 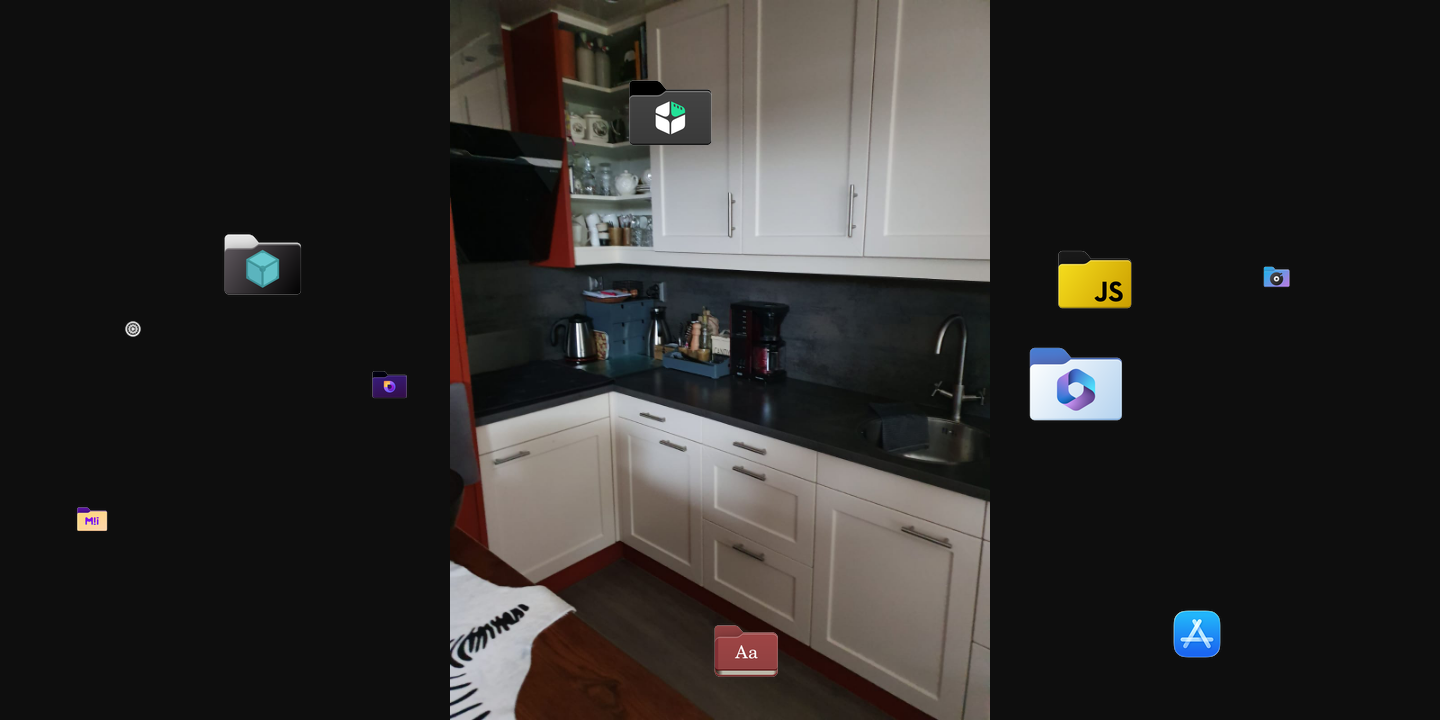 I want to click on open folder containing javascript files, so click(x=1094, y=281).